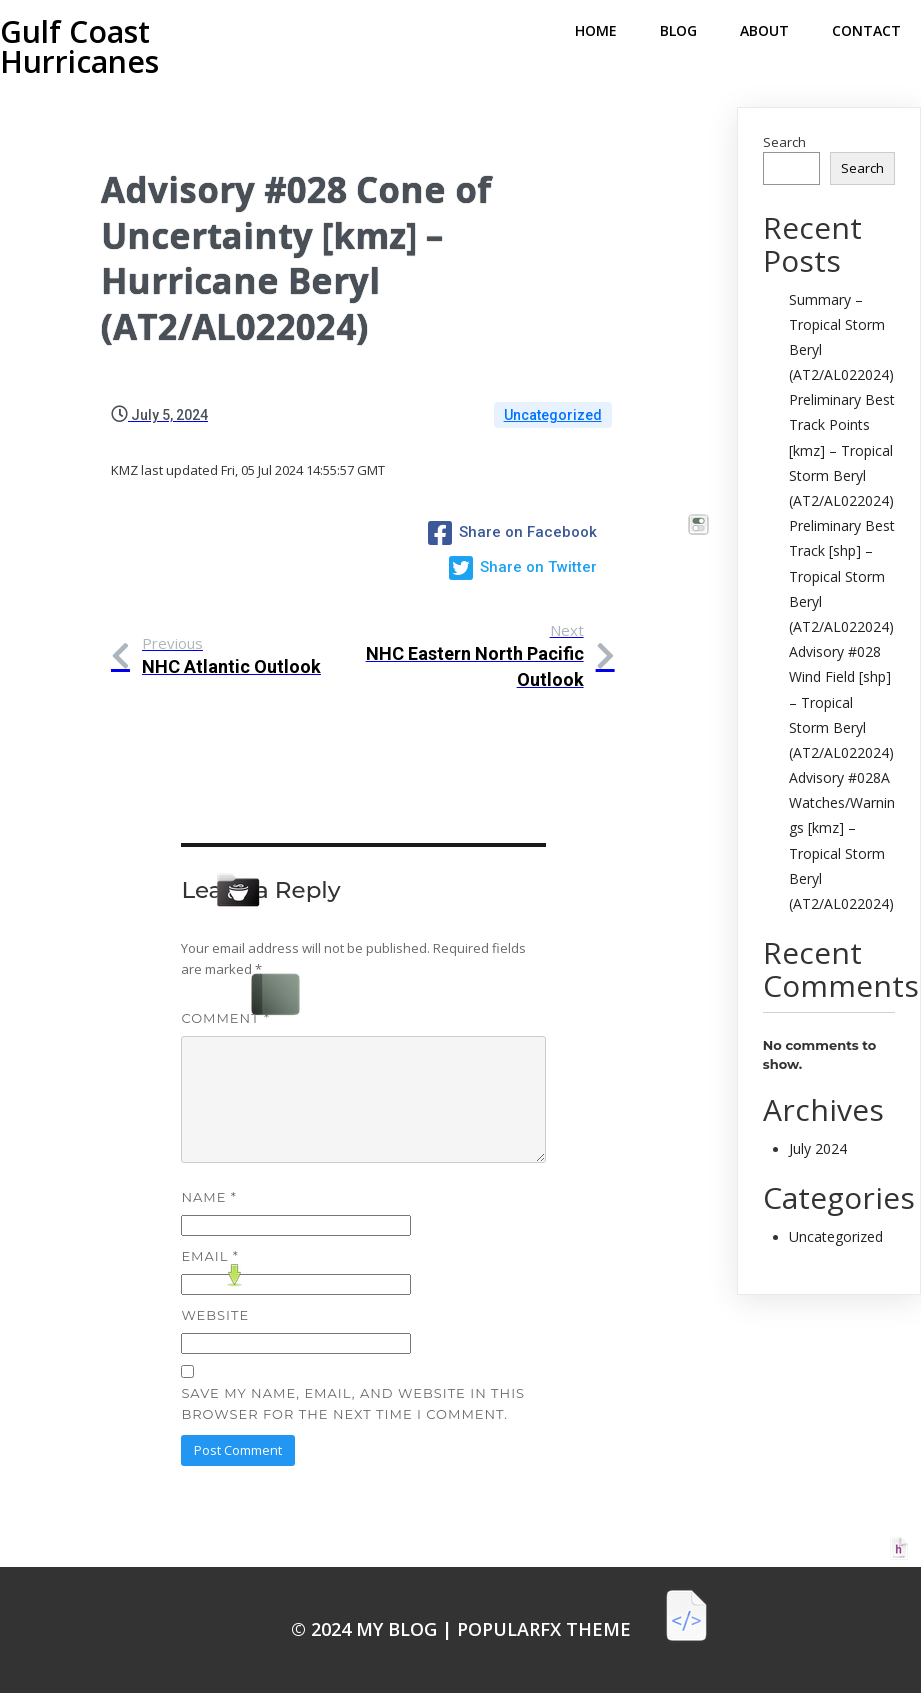 This screenshot has width=921, height=1693. I want to click on folder containing coffeescript project files, so click(238, 891).